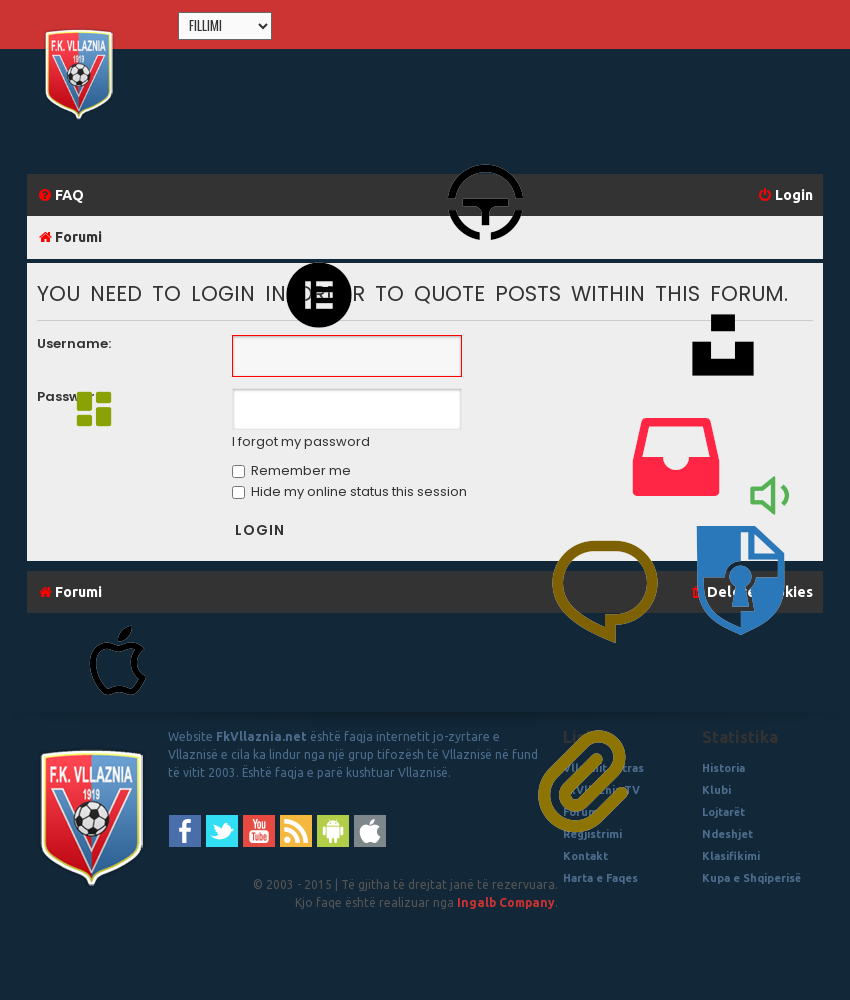 This screenshot has height=1000, width=850. Describe the element at coordinates (94, 409) in the screenshot. I see `access the main dashboard` at that location.